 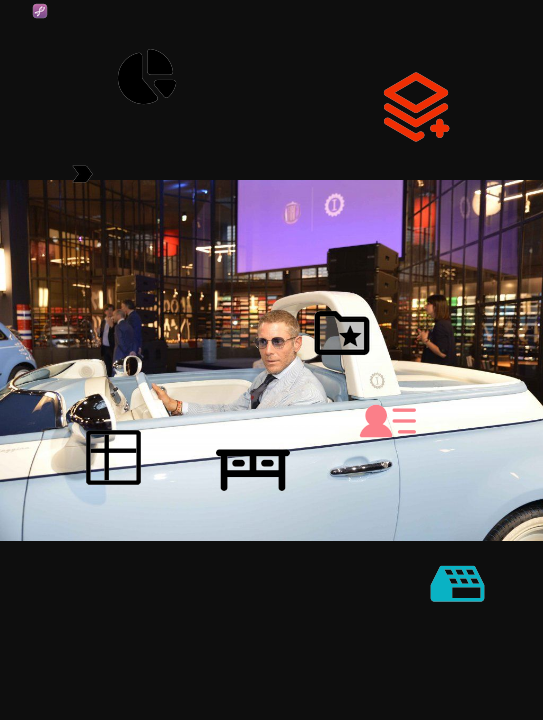 I want to click on add a new layer to the stack, so click(x=416, y=107).